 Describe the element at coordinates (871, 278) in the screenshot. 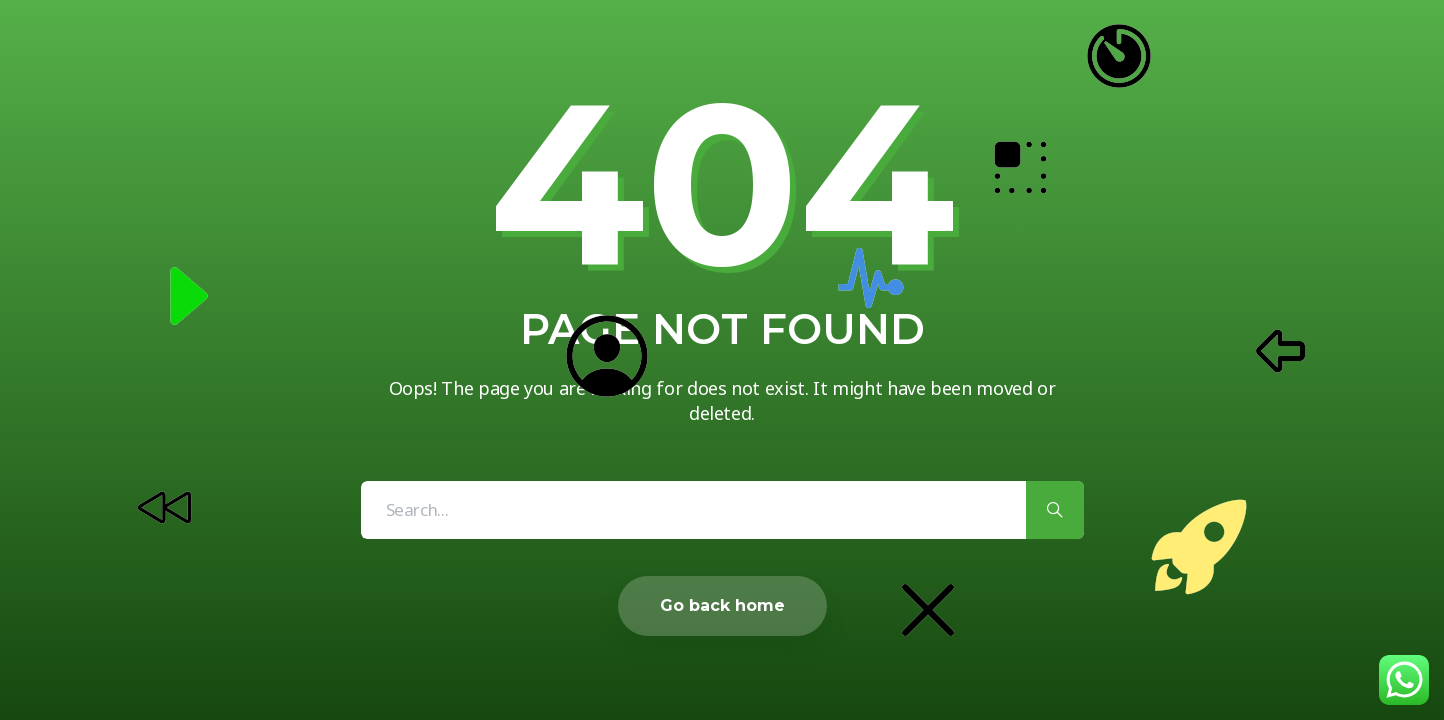

I see `view activity or health metrics` at that location.